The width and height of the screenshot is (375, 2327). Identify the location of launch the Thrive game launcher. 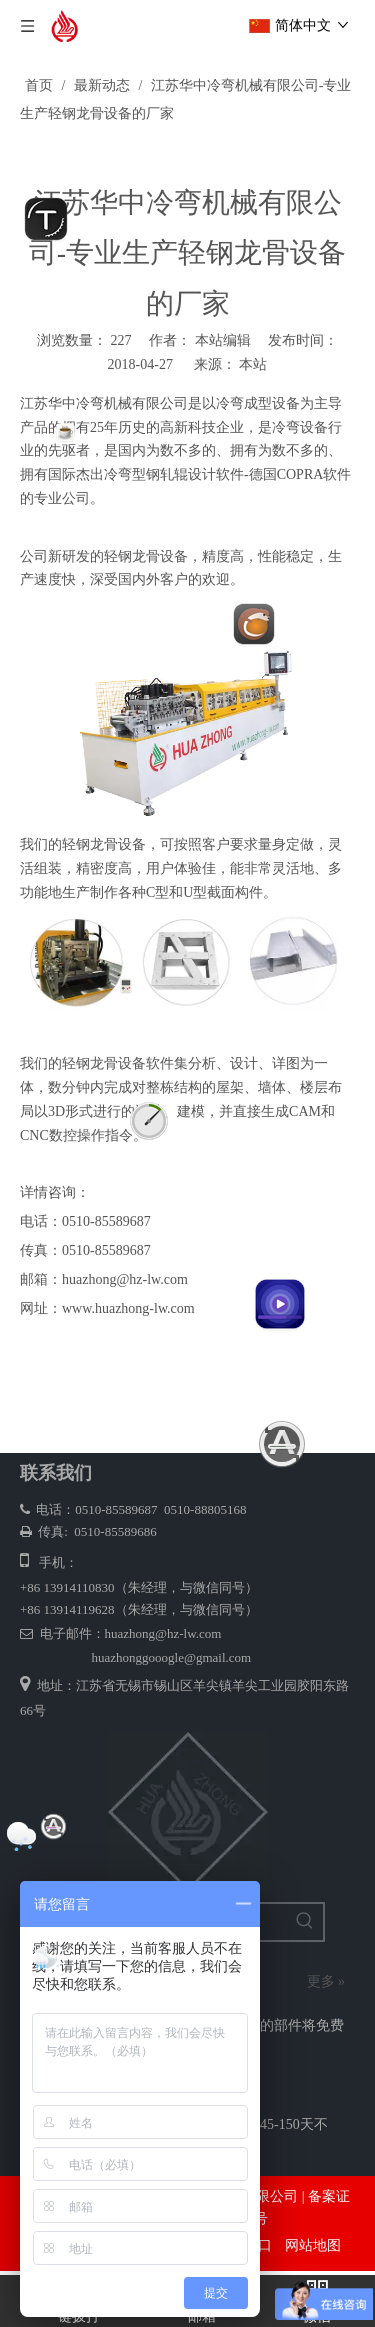
(46, 219).